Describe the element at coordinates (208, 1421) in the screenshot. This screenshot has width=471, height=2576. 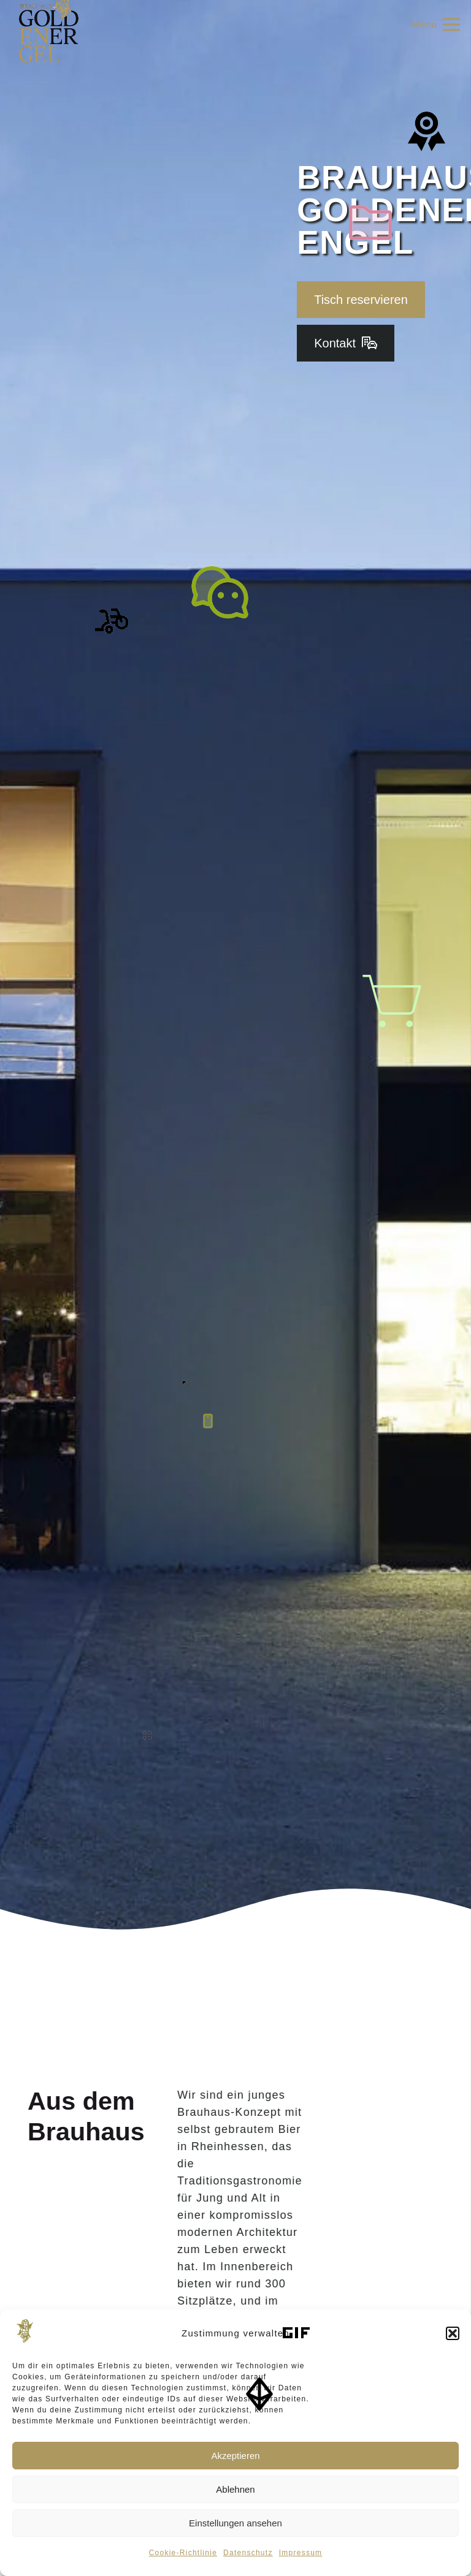
I see `access device camera settings` at that location.